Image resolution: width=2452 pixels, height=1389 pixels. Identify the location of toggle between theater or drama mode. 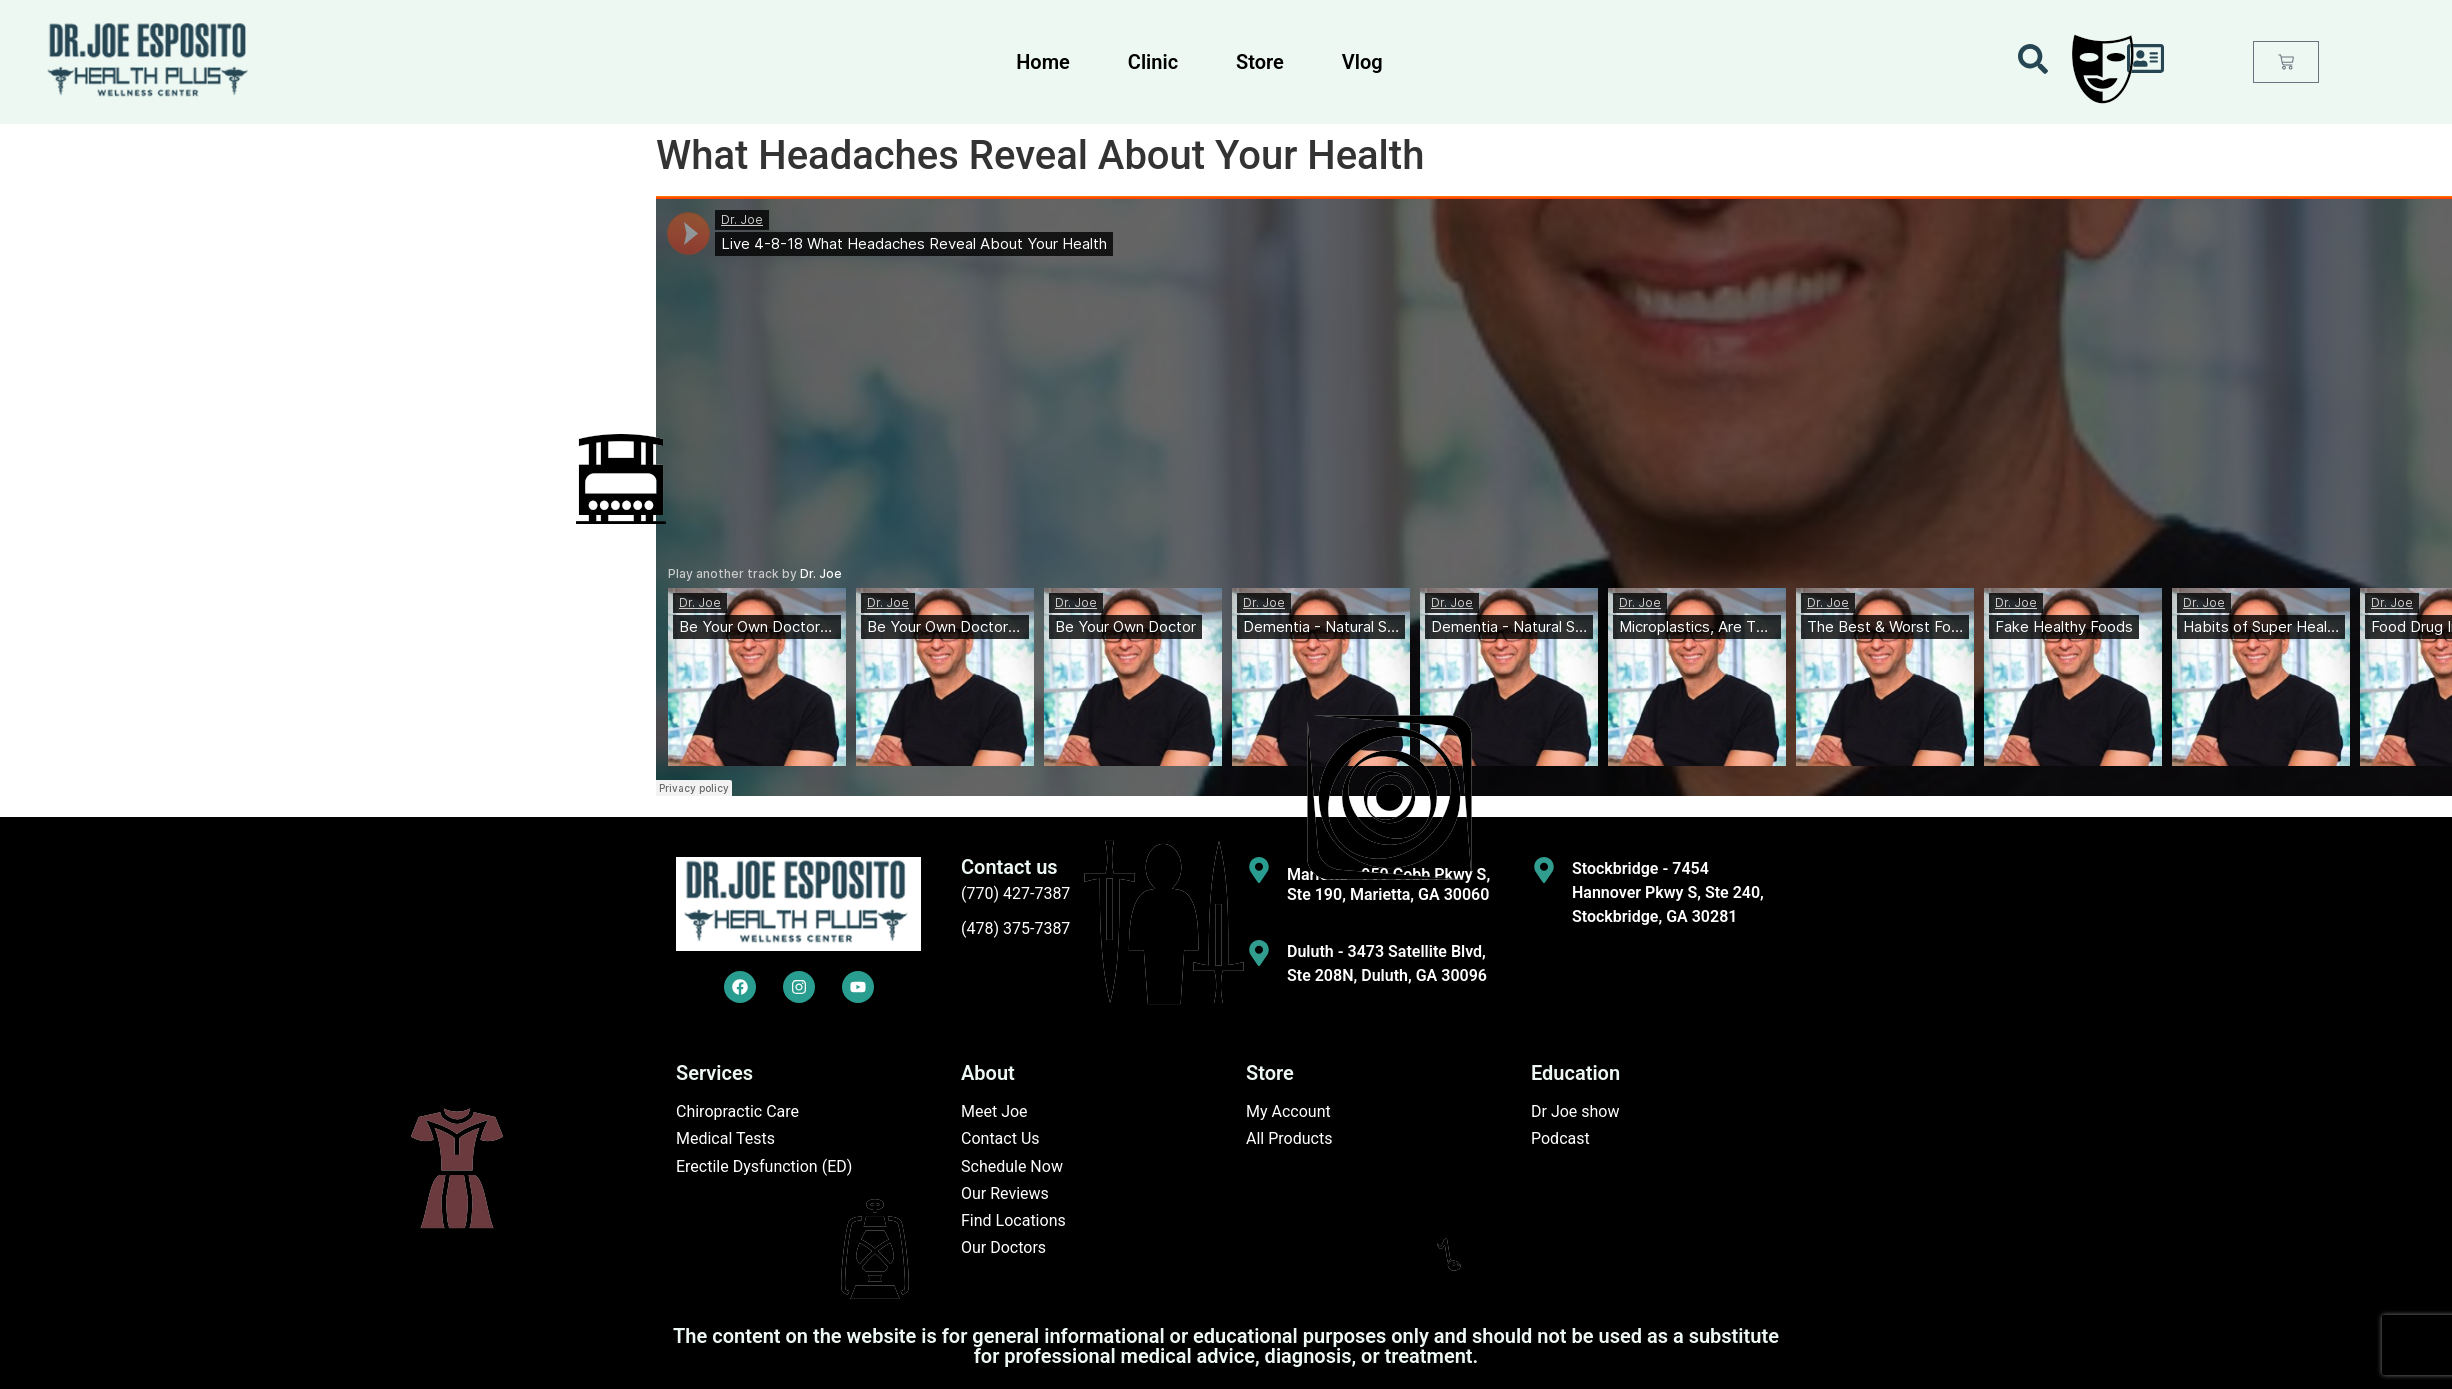
(2102, 69).